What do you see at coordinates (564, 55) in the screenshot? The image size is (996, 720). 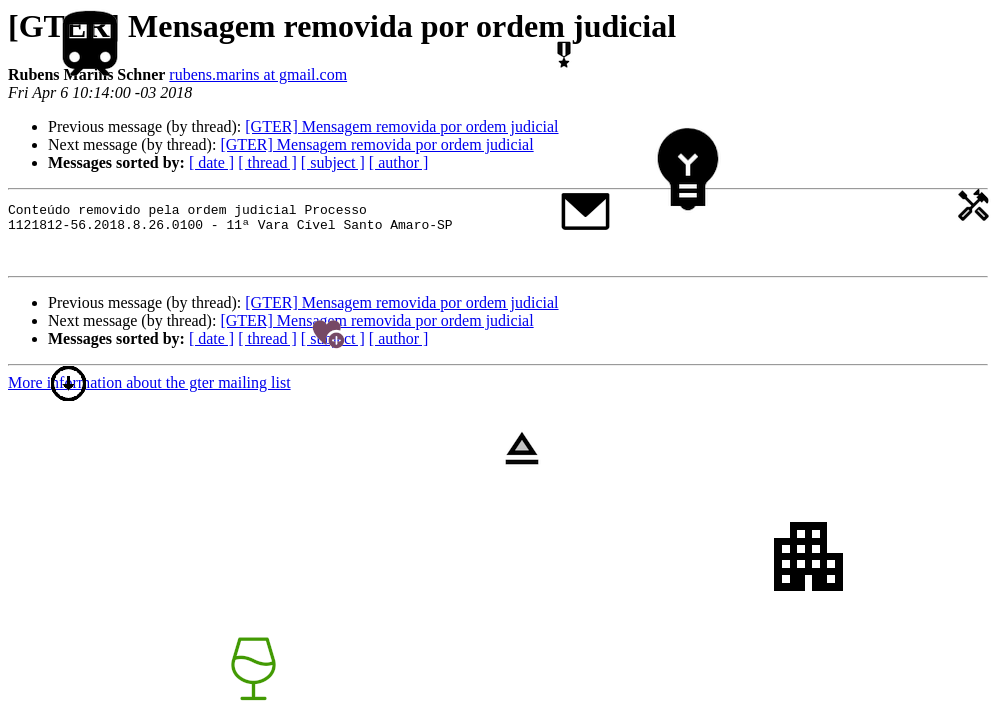 I see `view achievements or awards` at bounding box center [564, 55].